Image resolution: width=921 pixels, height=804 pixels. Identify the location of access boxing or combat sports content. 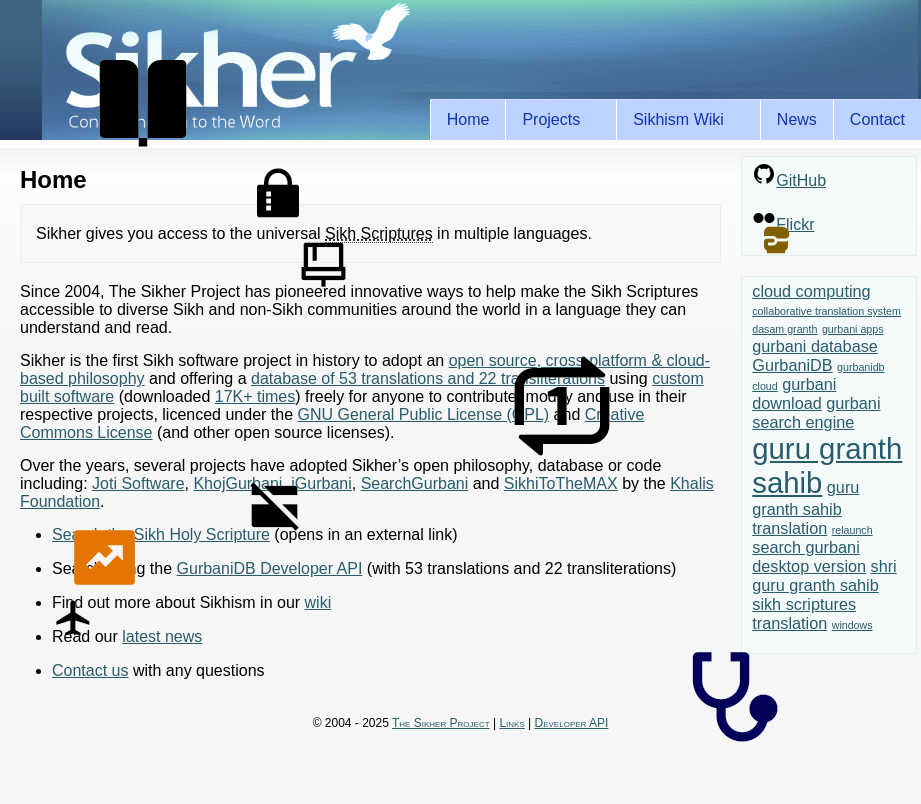
(776, 240).